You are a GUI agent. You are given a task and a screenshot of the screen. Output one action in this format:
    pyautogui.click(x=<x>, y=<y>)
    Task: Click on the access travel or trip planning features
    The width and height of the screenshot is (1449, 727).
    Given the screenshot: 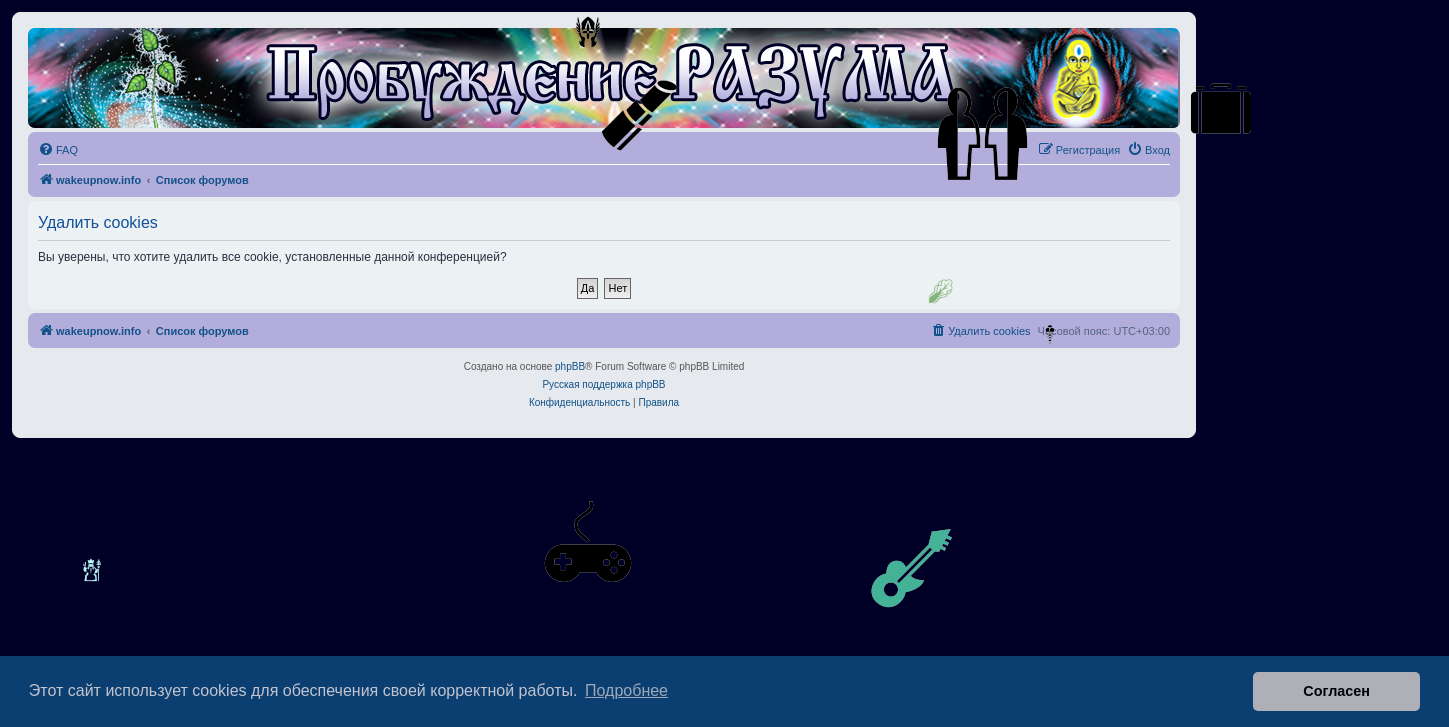 What is the action you would take?
    pyautogui.click(x=1221, y=110)
    